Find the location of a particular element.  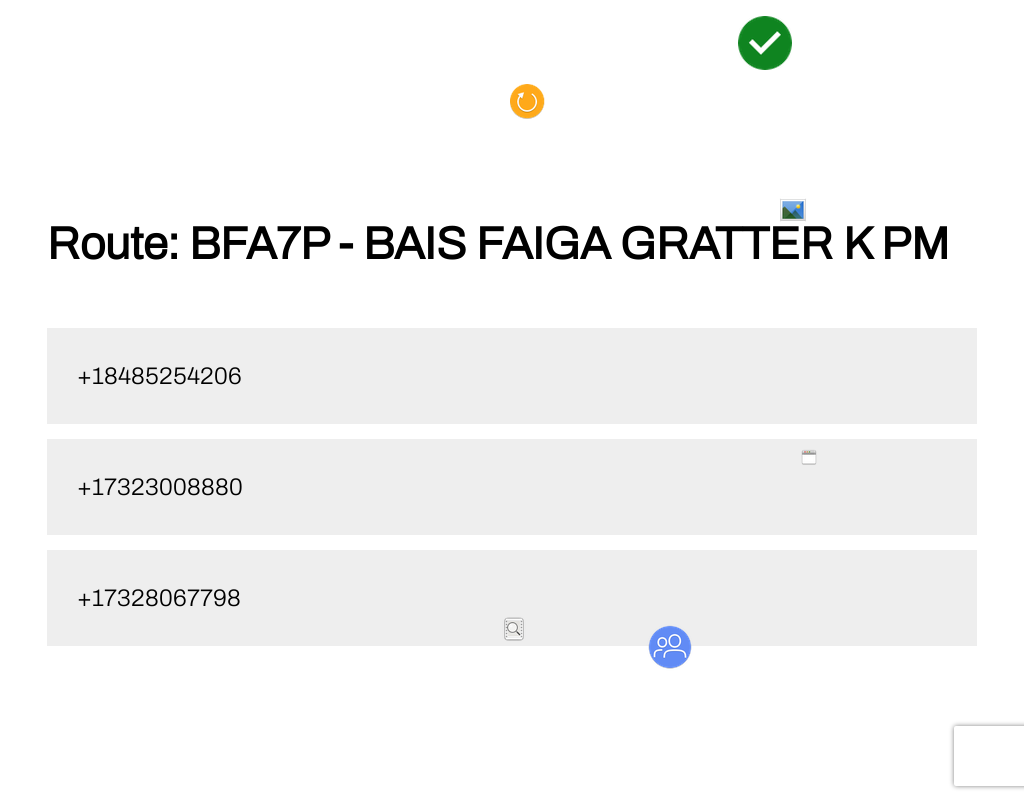

access your photo library is located at coordinates (793, 210).